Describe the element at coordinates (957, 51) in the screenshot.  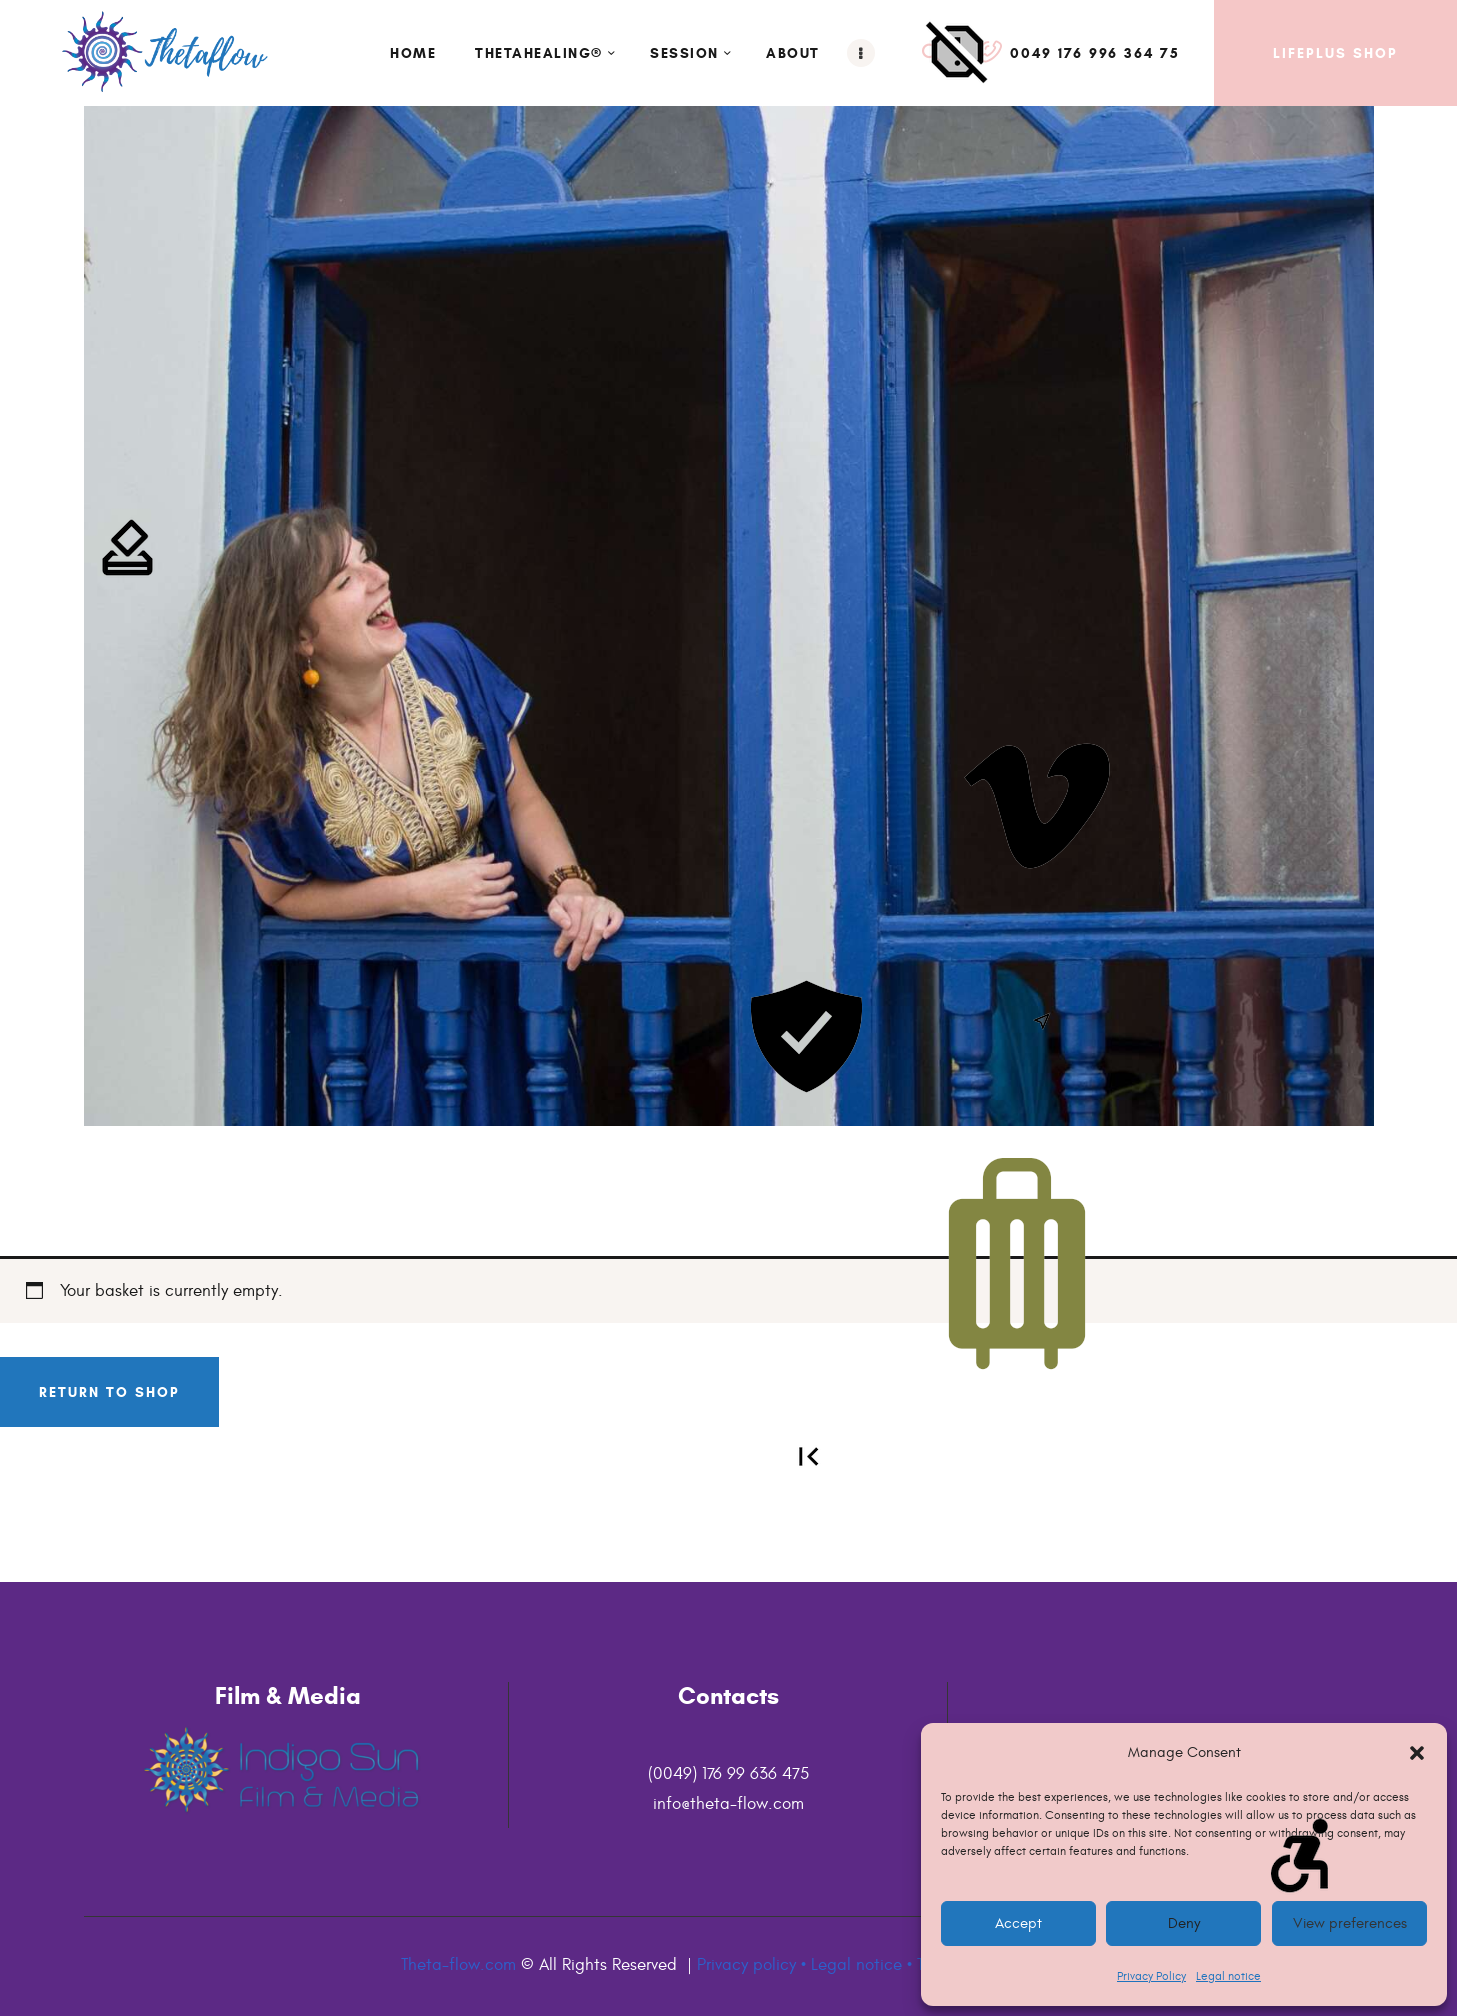
I see `disable report notifications` at that location.